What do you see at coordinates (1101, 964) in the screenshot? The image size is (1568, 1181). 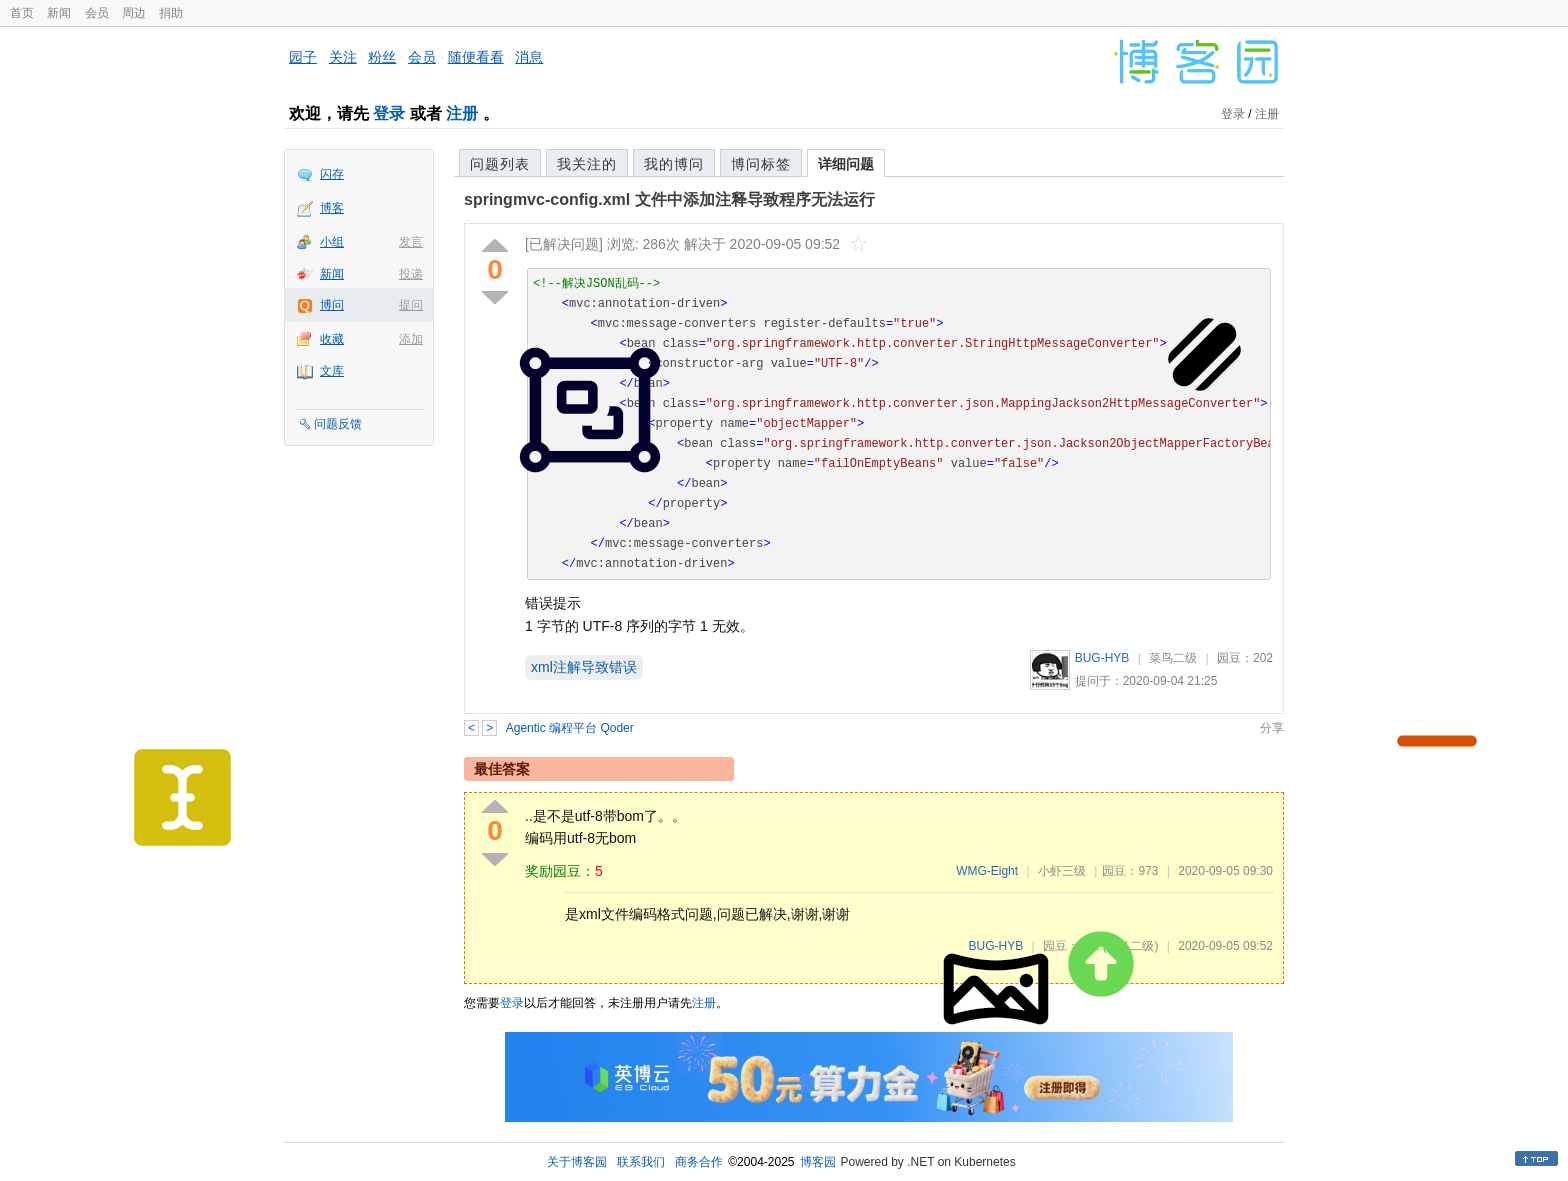 I see `upload a file or document` at bounding box center [1101, 964].